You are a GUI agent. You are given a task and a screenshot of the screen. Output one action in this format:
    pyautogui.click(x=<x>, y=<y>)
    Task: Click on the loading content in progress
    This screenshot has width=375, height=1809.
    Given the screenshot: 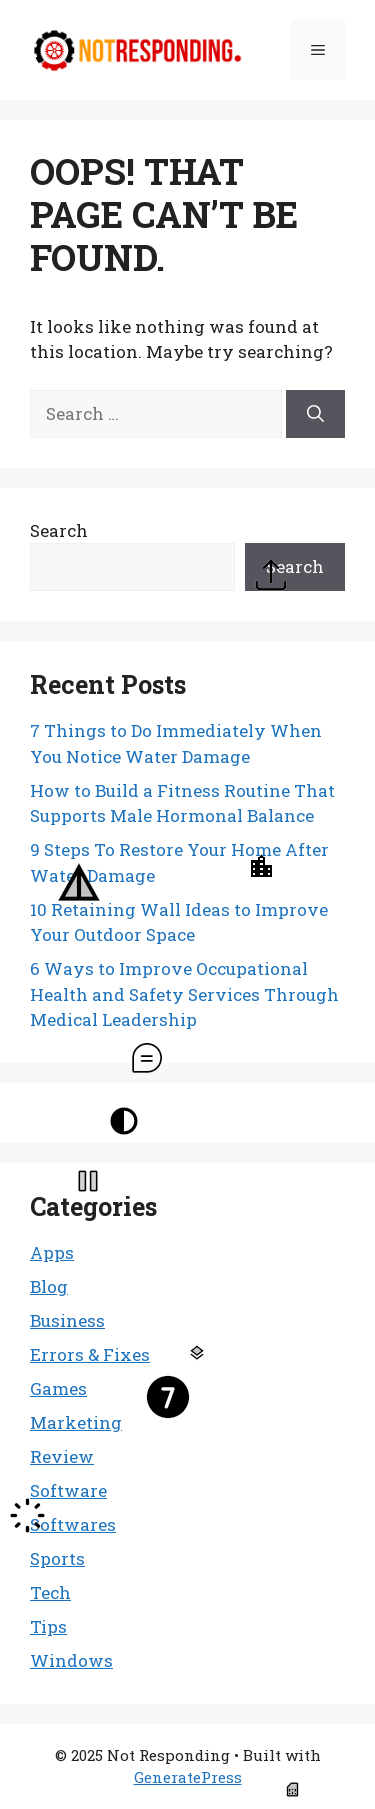 What is the action you would take?
    pyautogui.click(x=27, y=1515)
    